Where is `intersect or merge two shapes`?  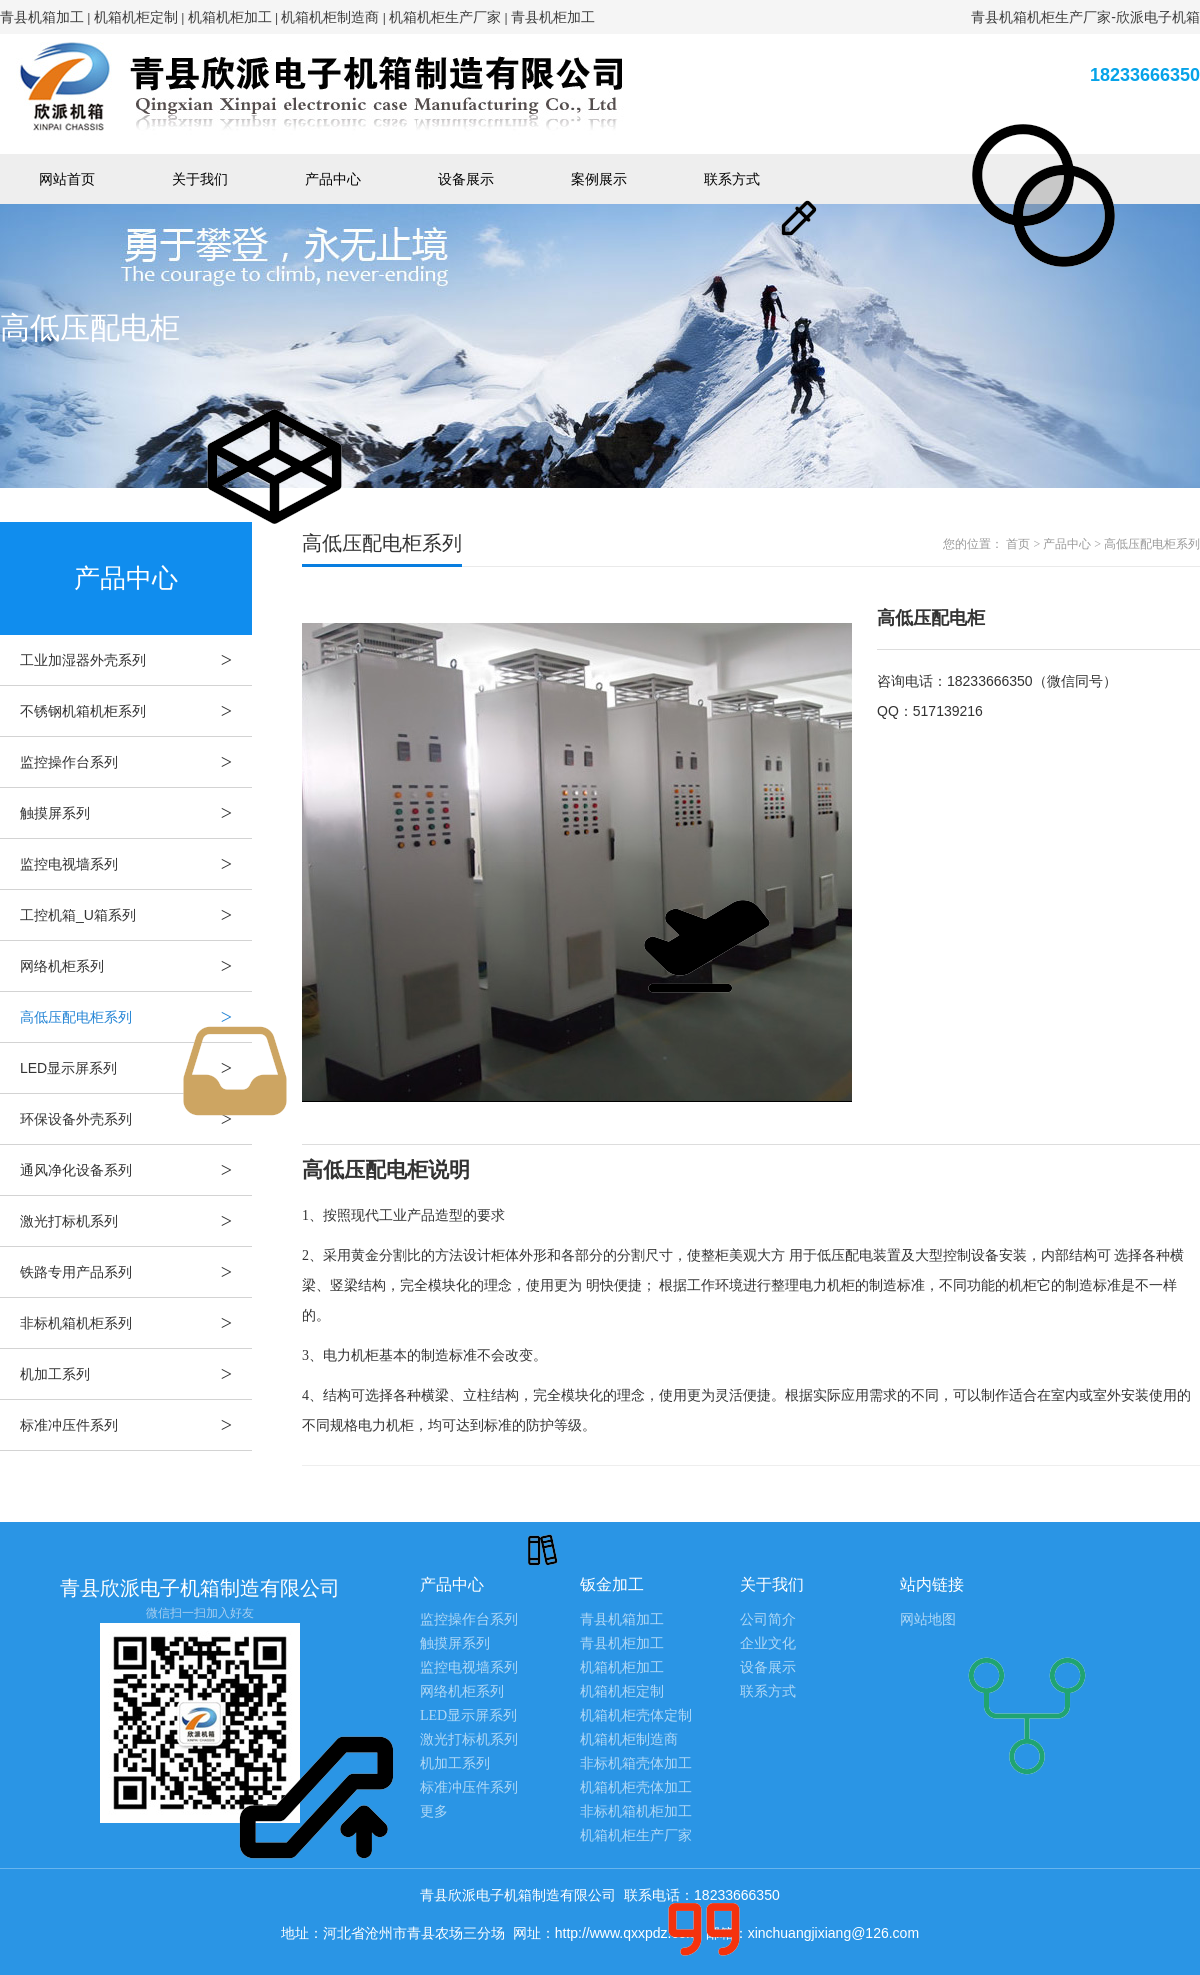
intersect or merge two shapes is located at coordinates (1043, 195).